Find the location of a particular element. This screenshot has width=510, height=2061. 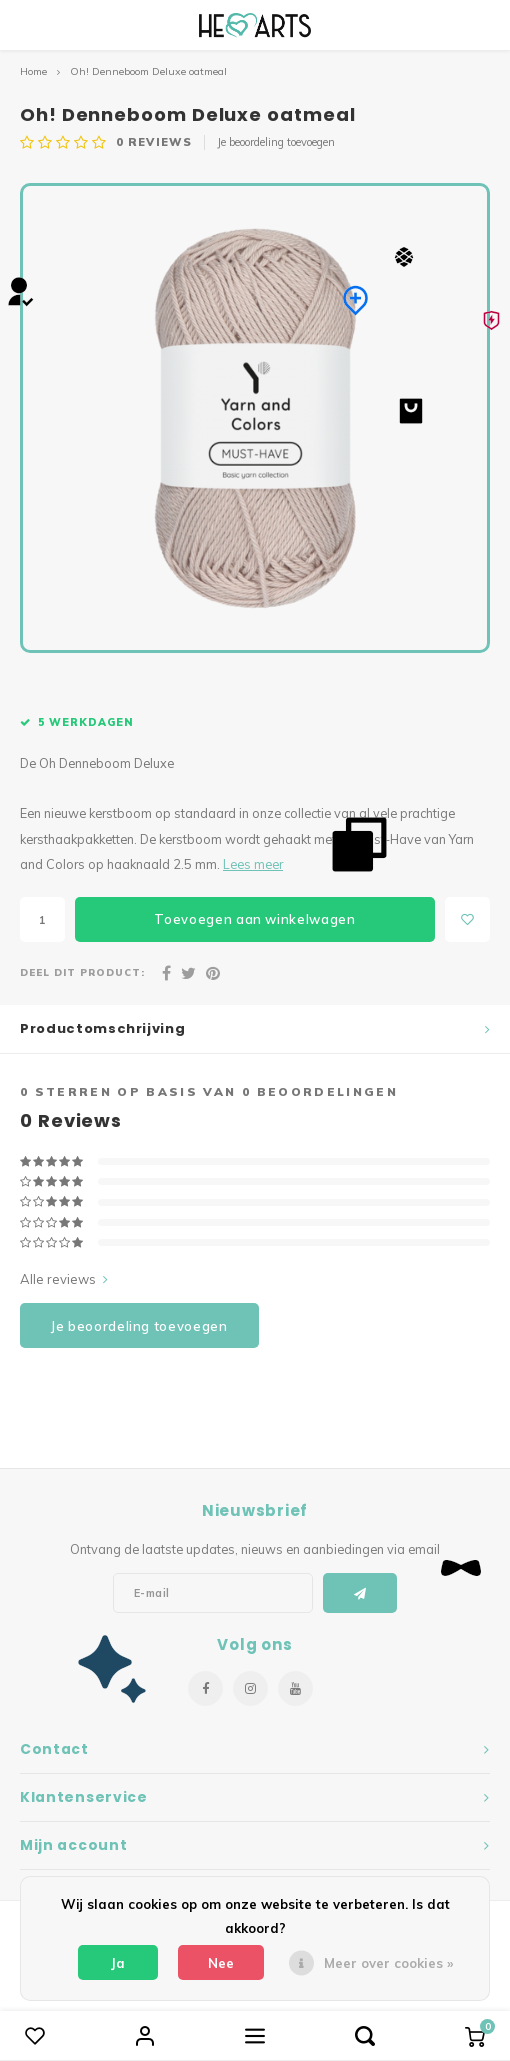

enable fast security scan is located at coordinates (491, 320).